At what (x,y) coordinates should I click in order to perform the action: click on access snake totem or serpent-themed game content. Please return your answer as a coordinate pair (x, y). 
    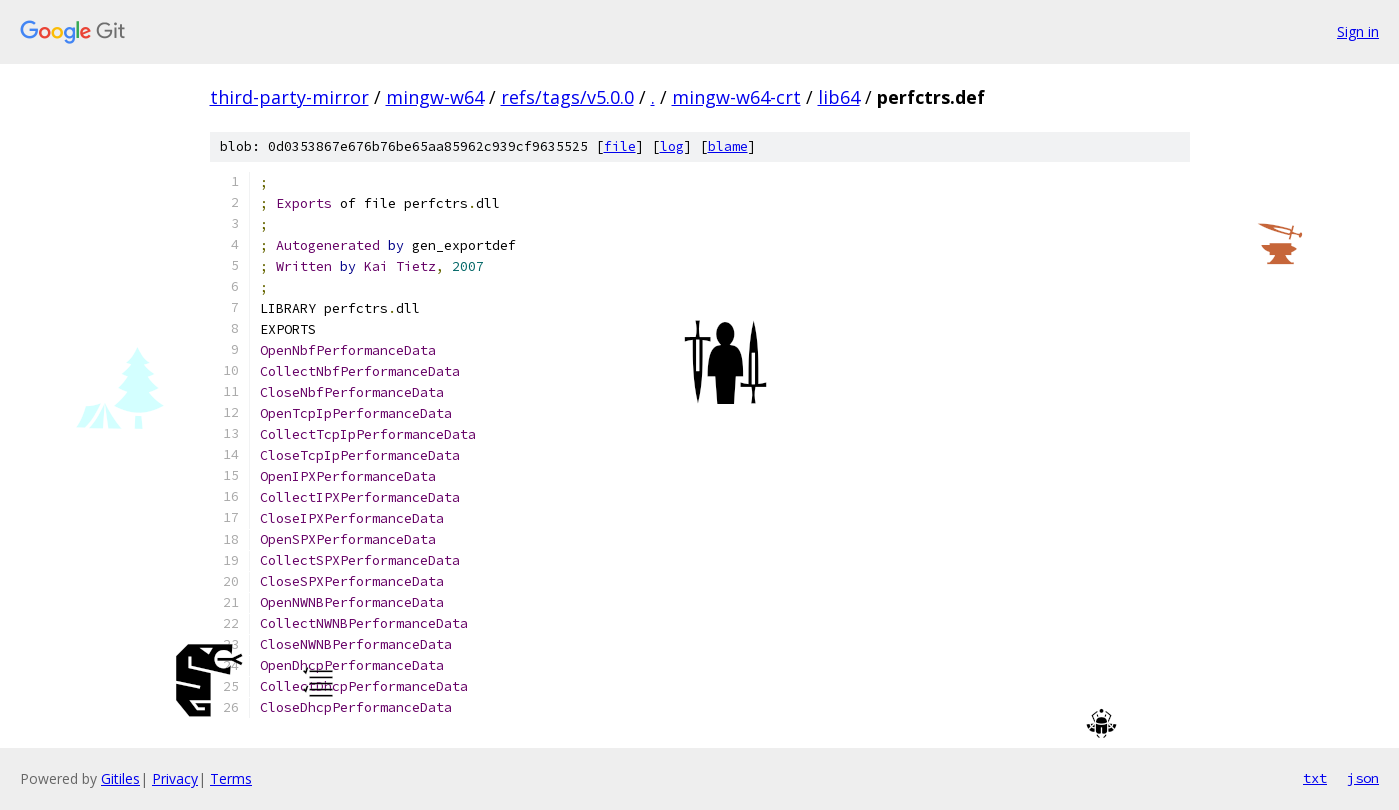
    Looking at the image, I should click on (206, 680).